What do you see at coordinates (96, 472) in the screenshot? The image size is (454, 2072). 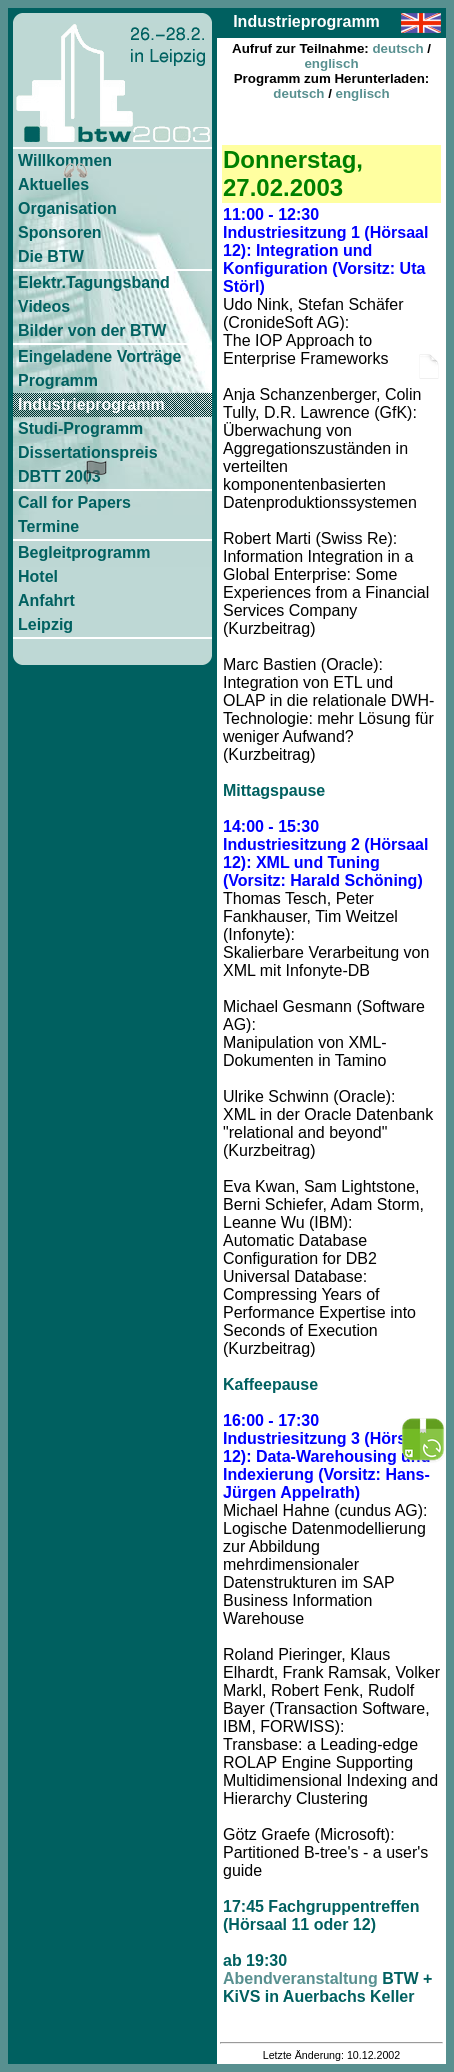 I see `view flagged emails in Mail` at bounding box center [96, 472].